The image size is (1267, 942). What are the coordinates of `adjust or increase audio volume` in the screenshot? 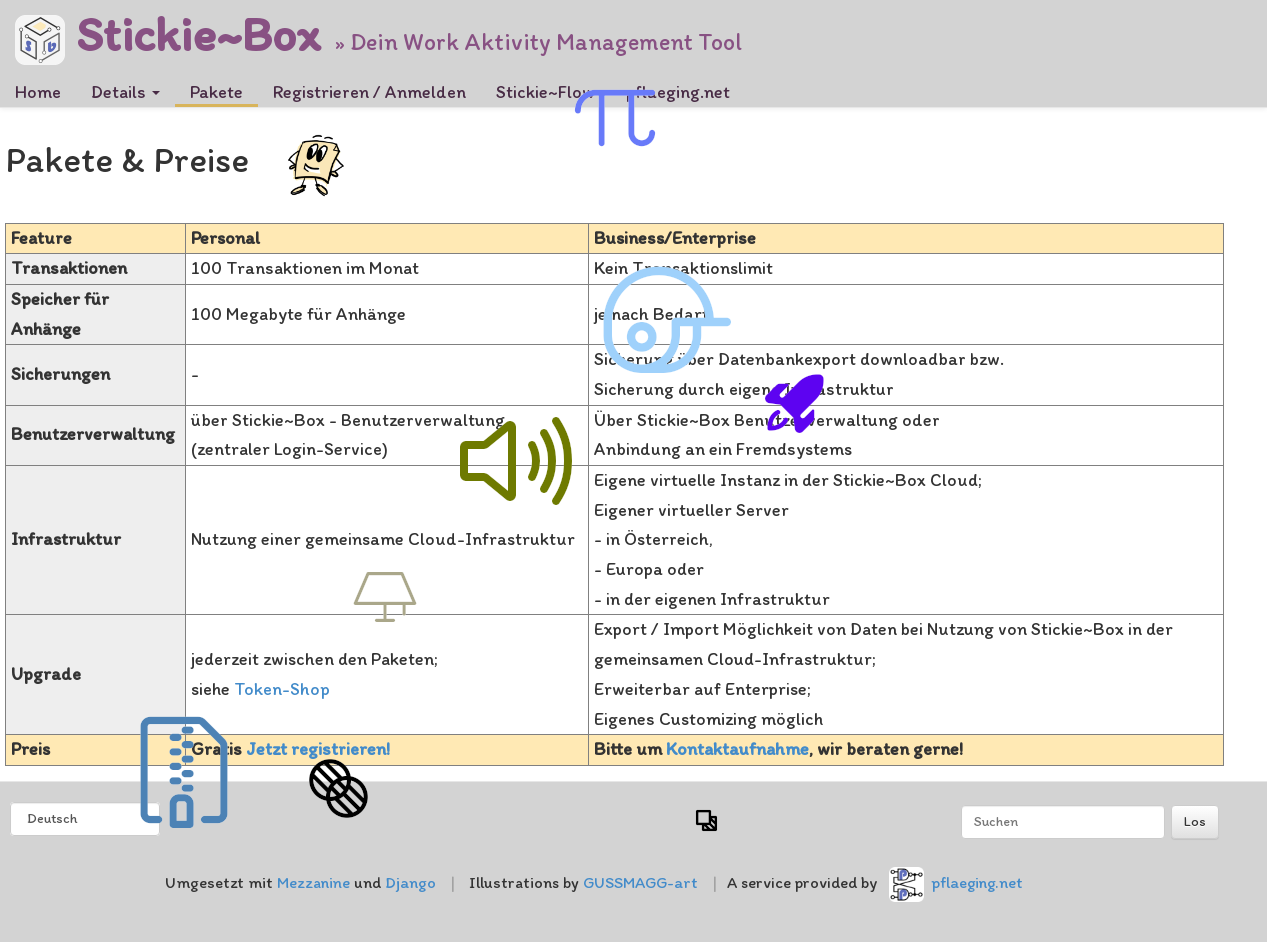 It's located at (516, 461).